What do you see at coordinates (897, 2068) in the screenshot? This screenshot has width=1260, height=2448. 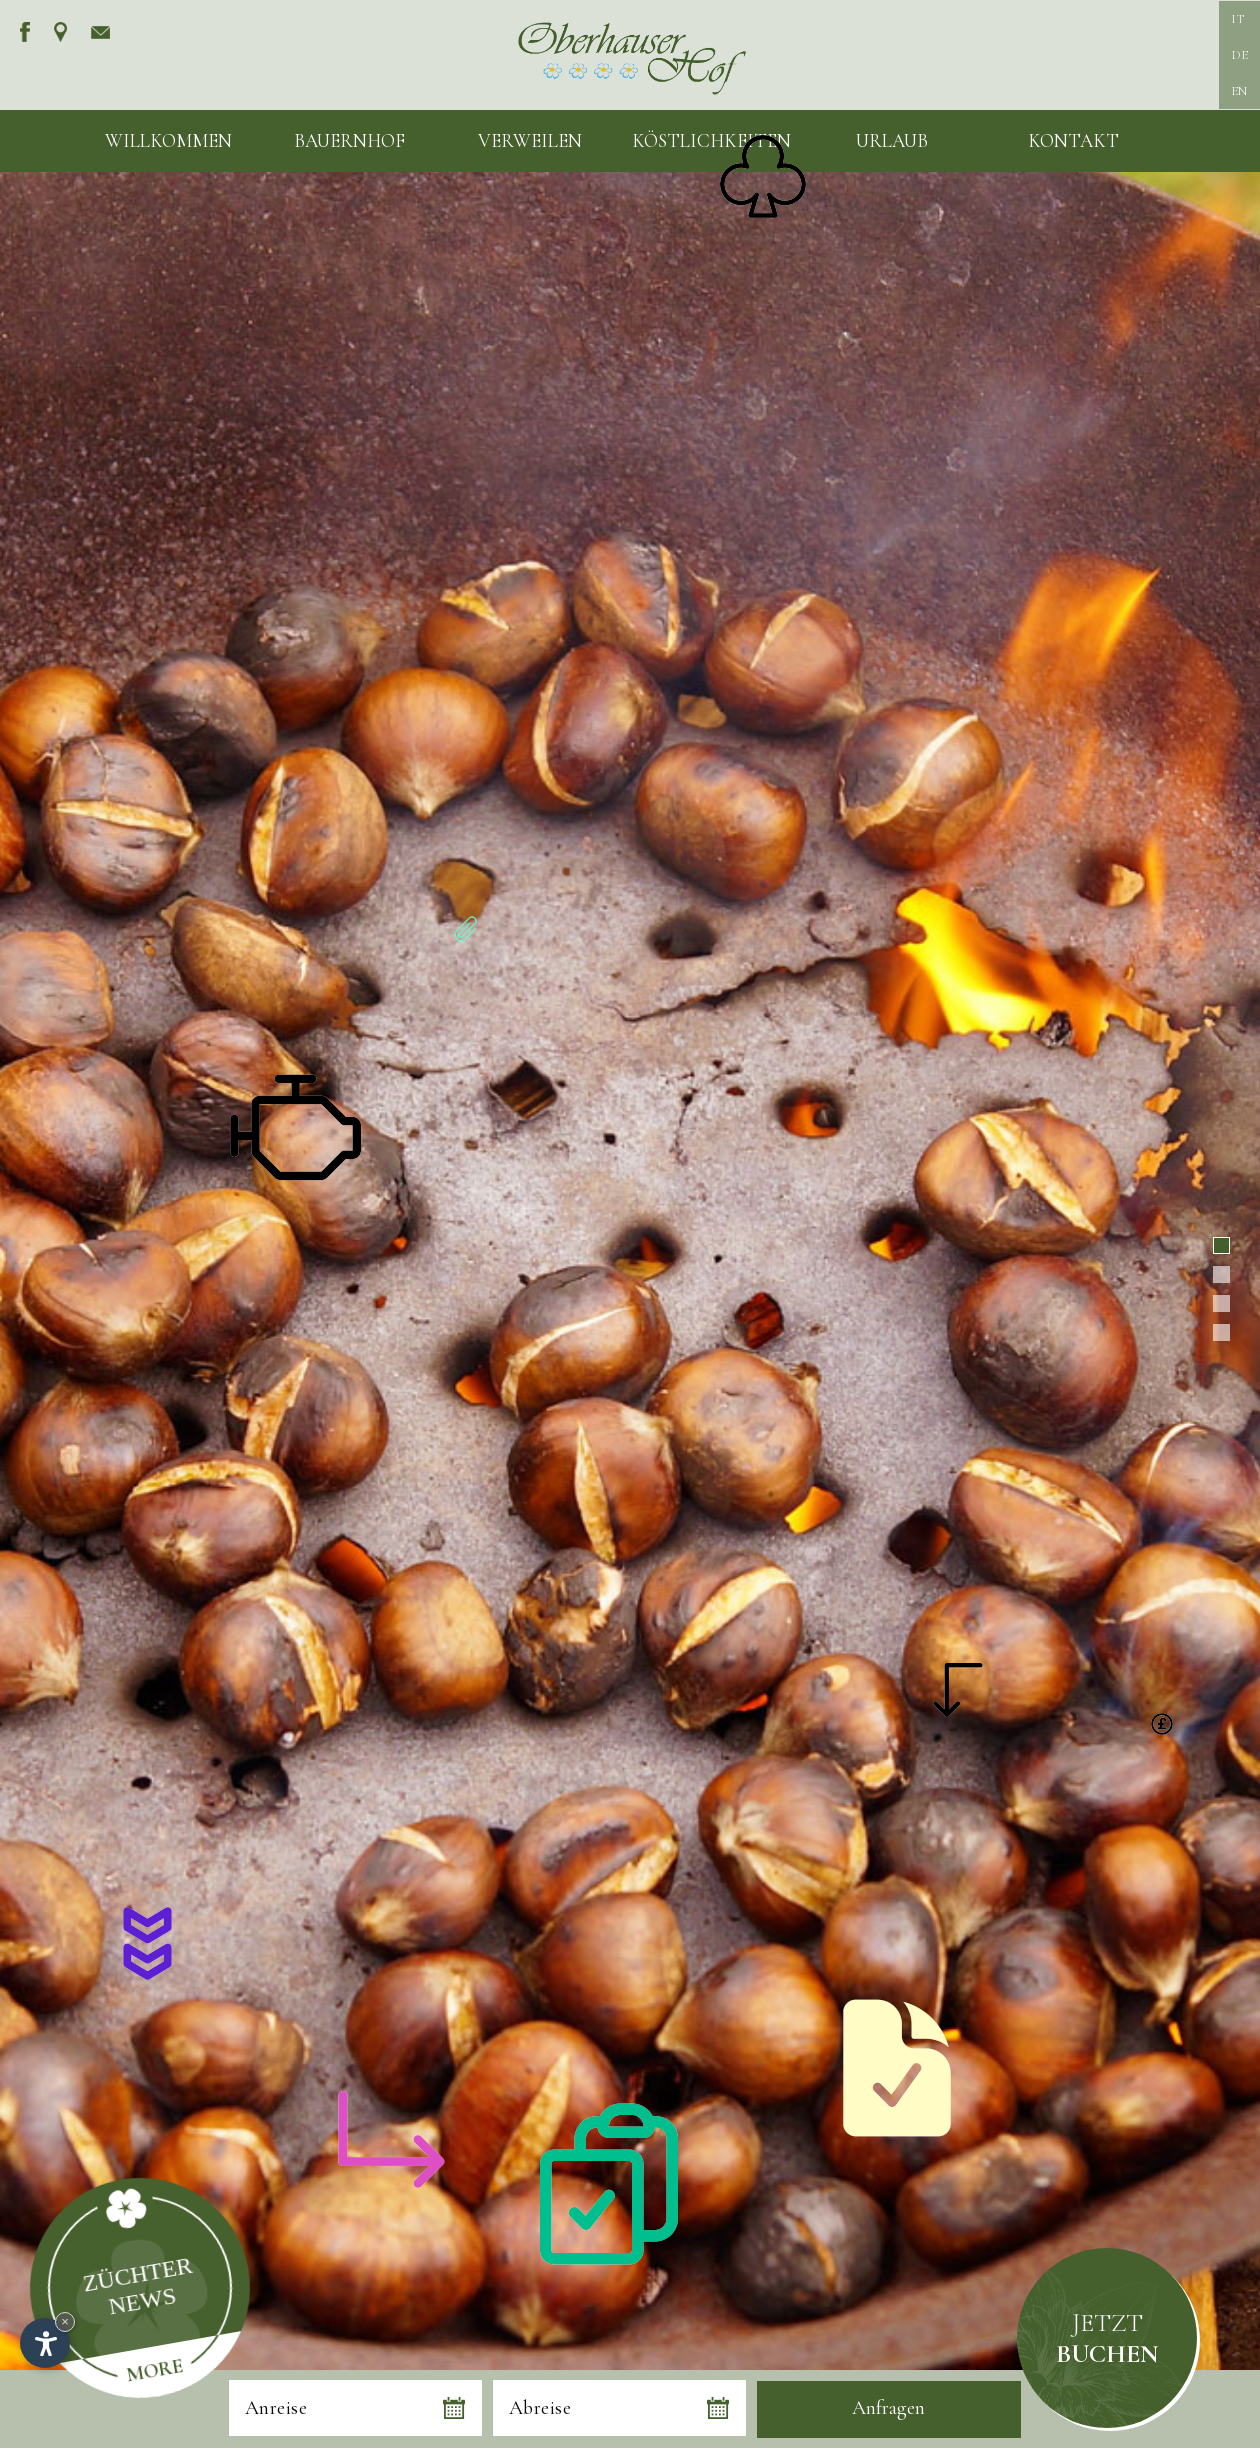 I see `document verified or approved` at bounding box center [897, 2068].